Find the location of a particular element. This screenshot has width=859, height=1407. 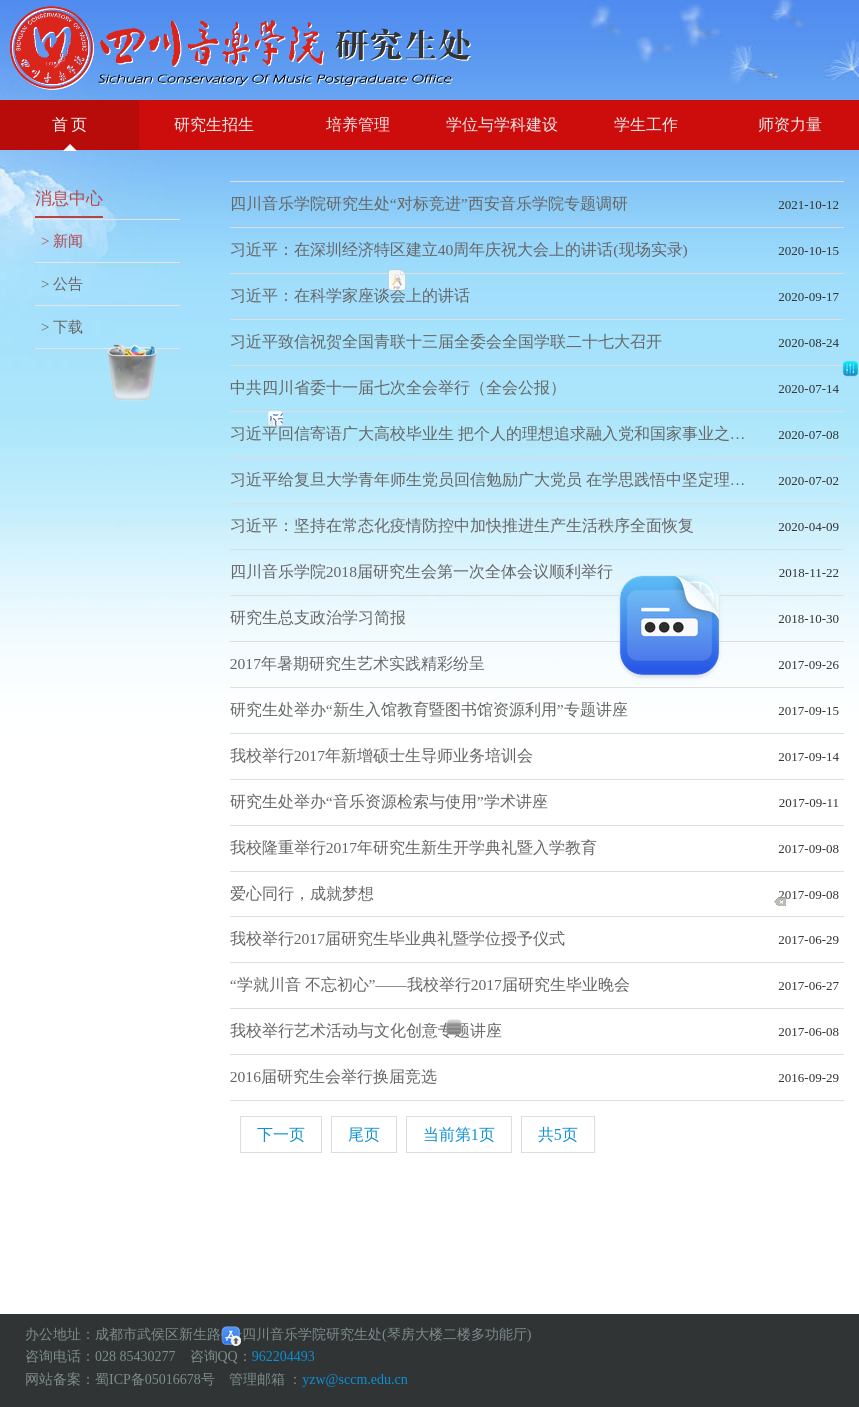

open easyeffects audio processing app is located at coordinates (850, 368).